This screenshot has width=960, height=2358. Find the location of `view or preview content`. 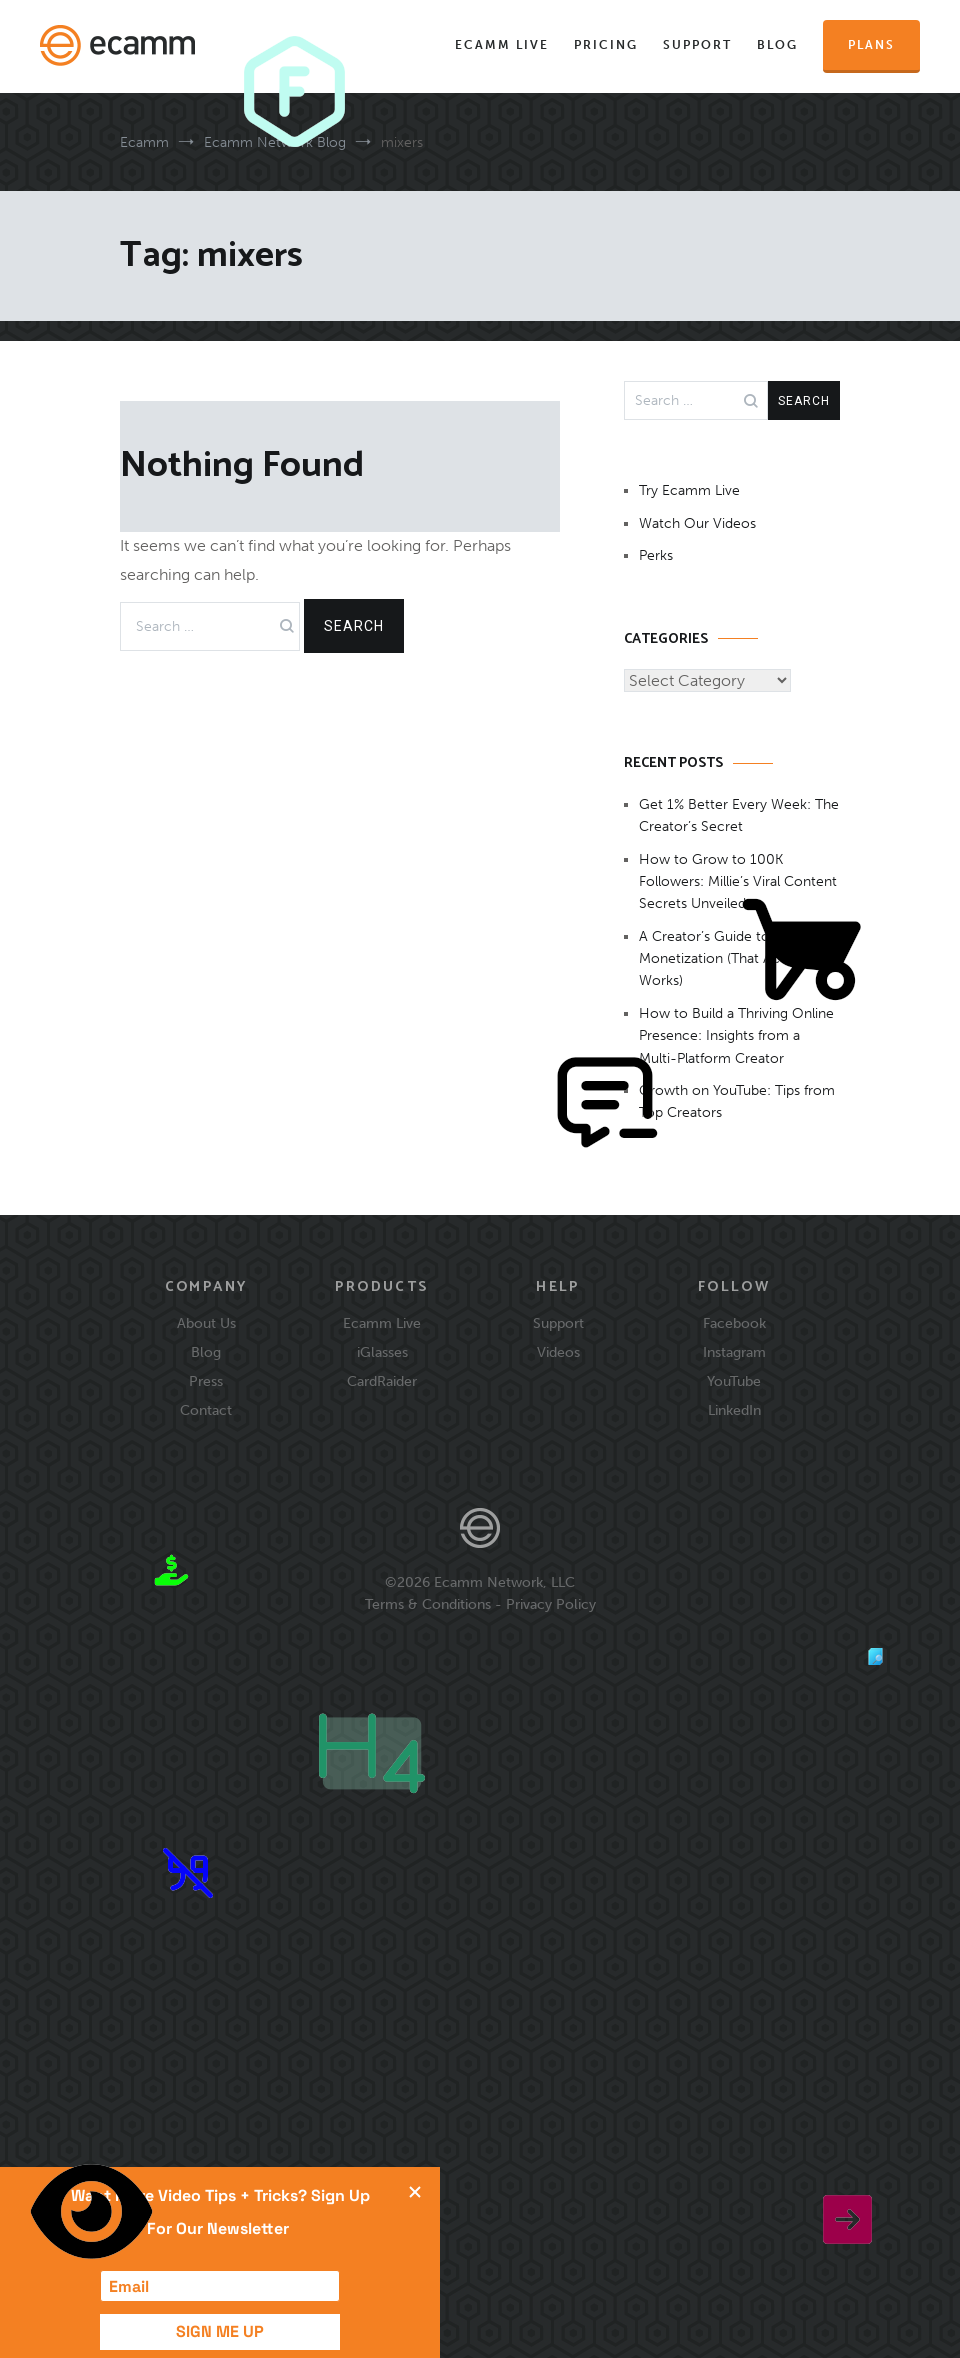

view or preview content is located at coordinates (91, 2211).